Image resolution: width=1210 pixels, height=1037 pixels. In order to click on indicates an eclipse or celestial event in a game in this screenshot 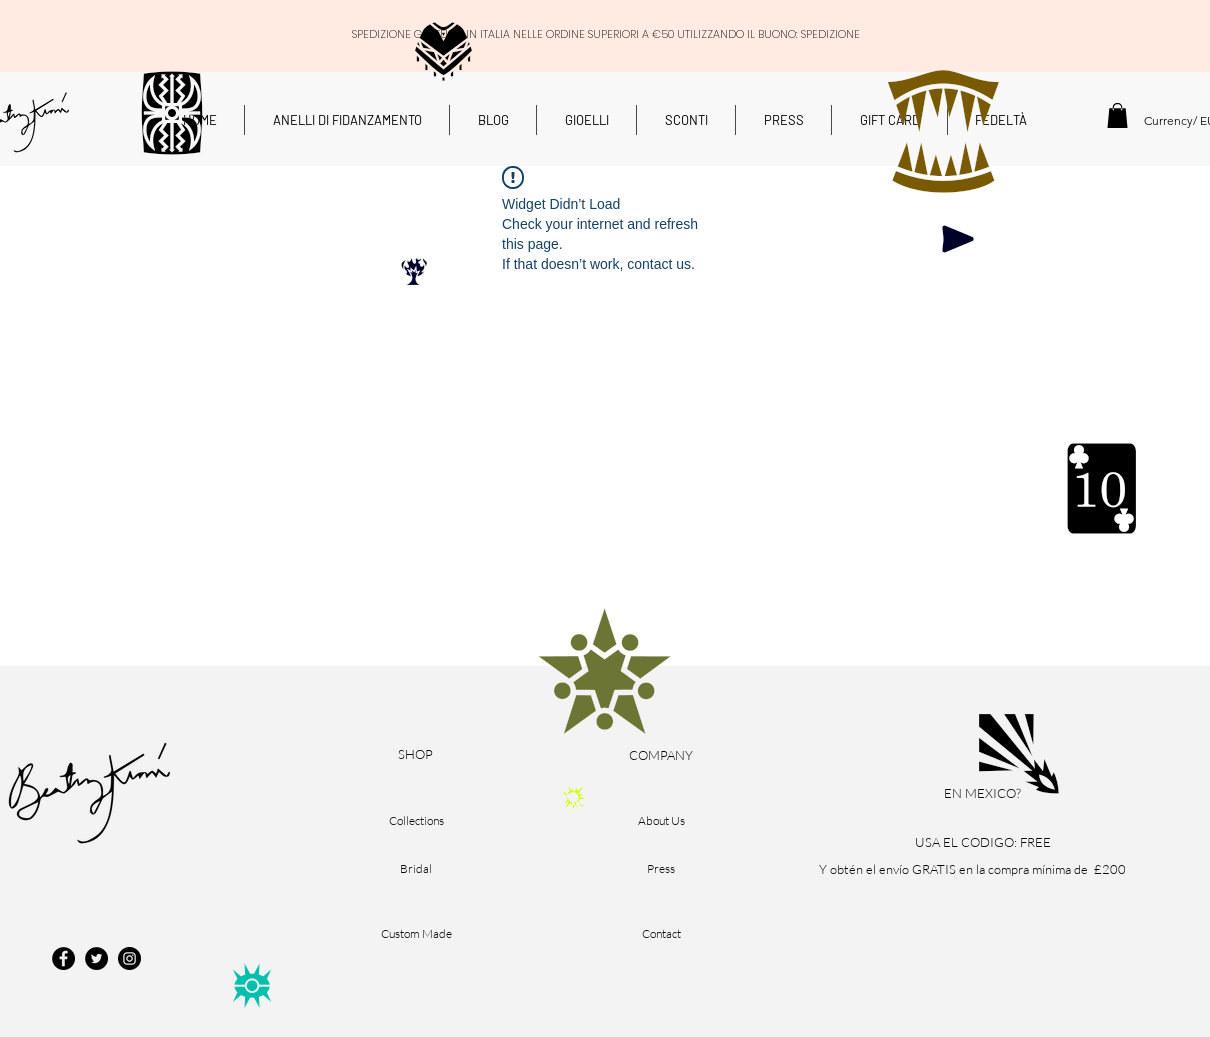, I will do `click(573, 797)`.